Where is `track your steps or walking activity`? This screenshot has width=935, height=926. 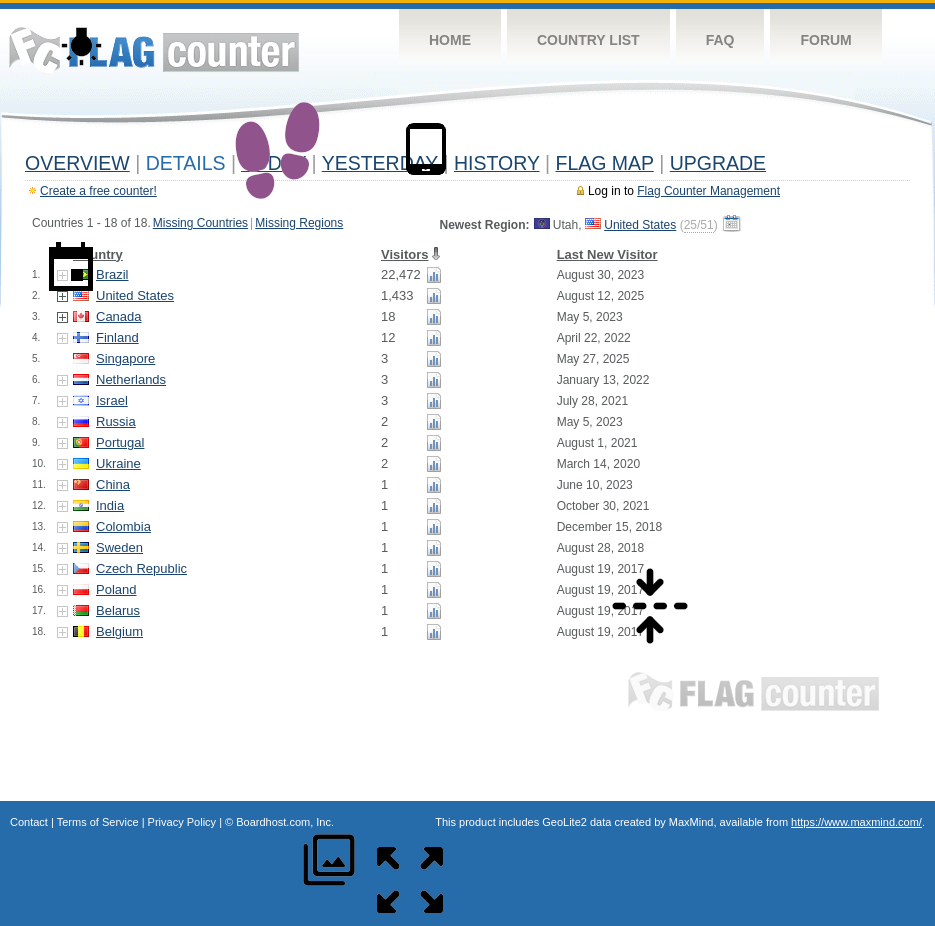
track your steps or walking activity is located at coordinates (277, 150).